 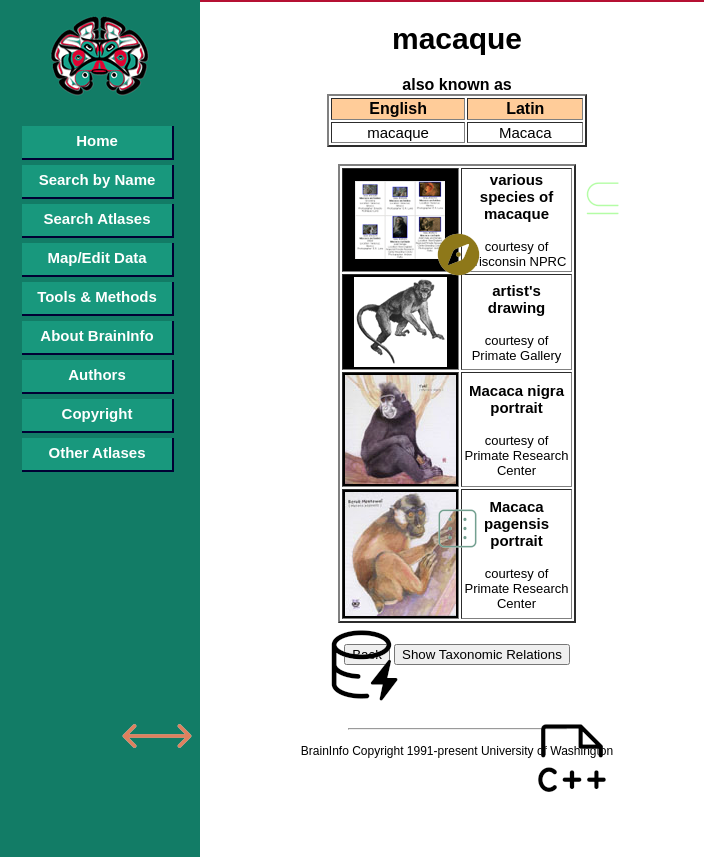 What do you see at coordinates (572, 761) in the screenshot?
I see `a C++ source code file` at bounding box center [572, 761].